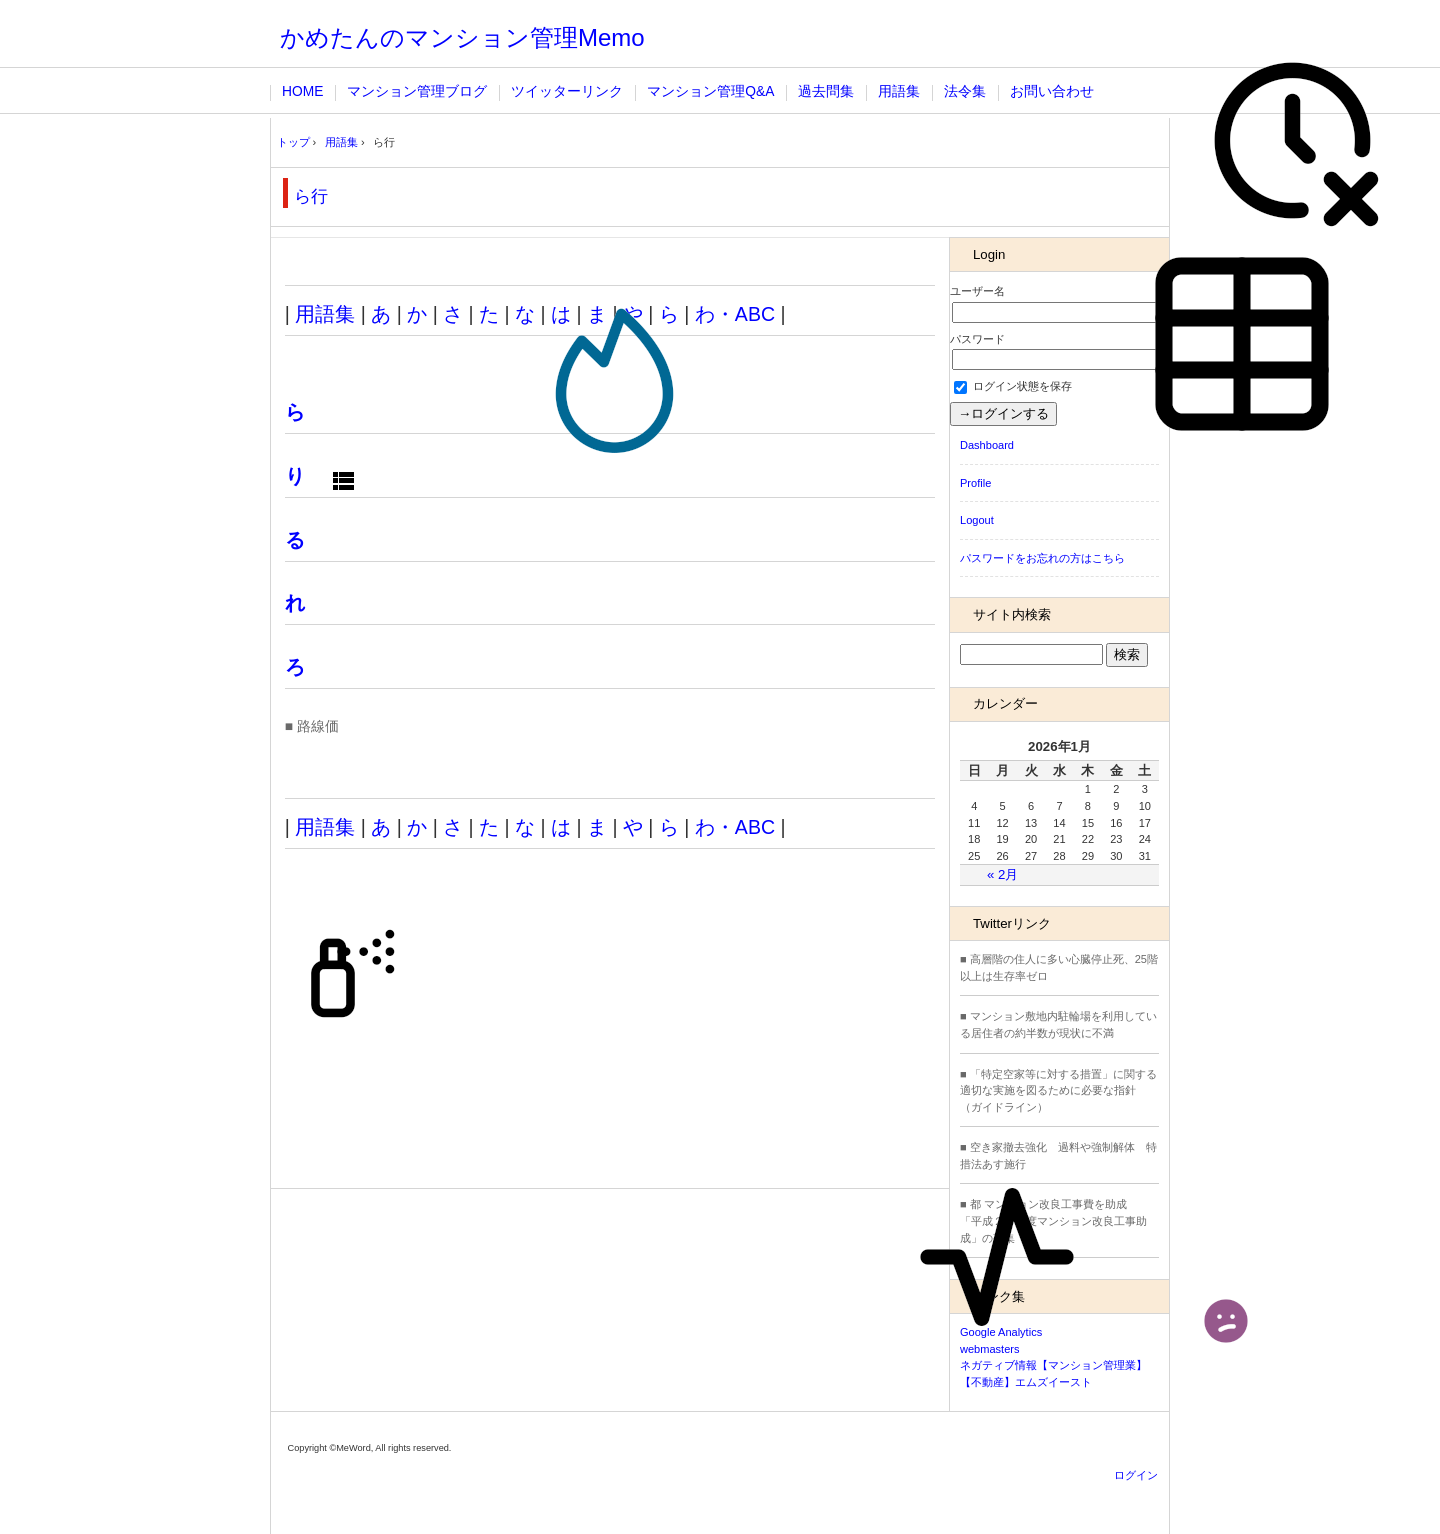 The width and height of the screenshot is (1440, 1534). What do you see at coordinates (1292, 140) in the screenshot?
I see `cancel a scheduled event or timer` at bounding box center [1292, 140].